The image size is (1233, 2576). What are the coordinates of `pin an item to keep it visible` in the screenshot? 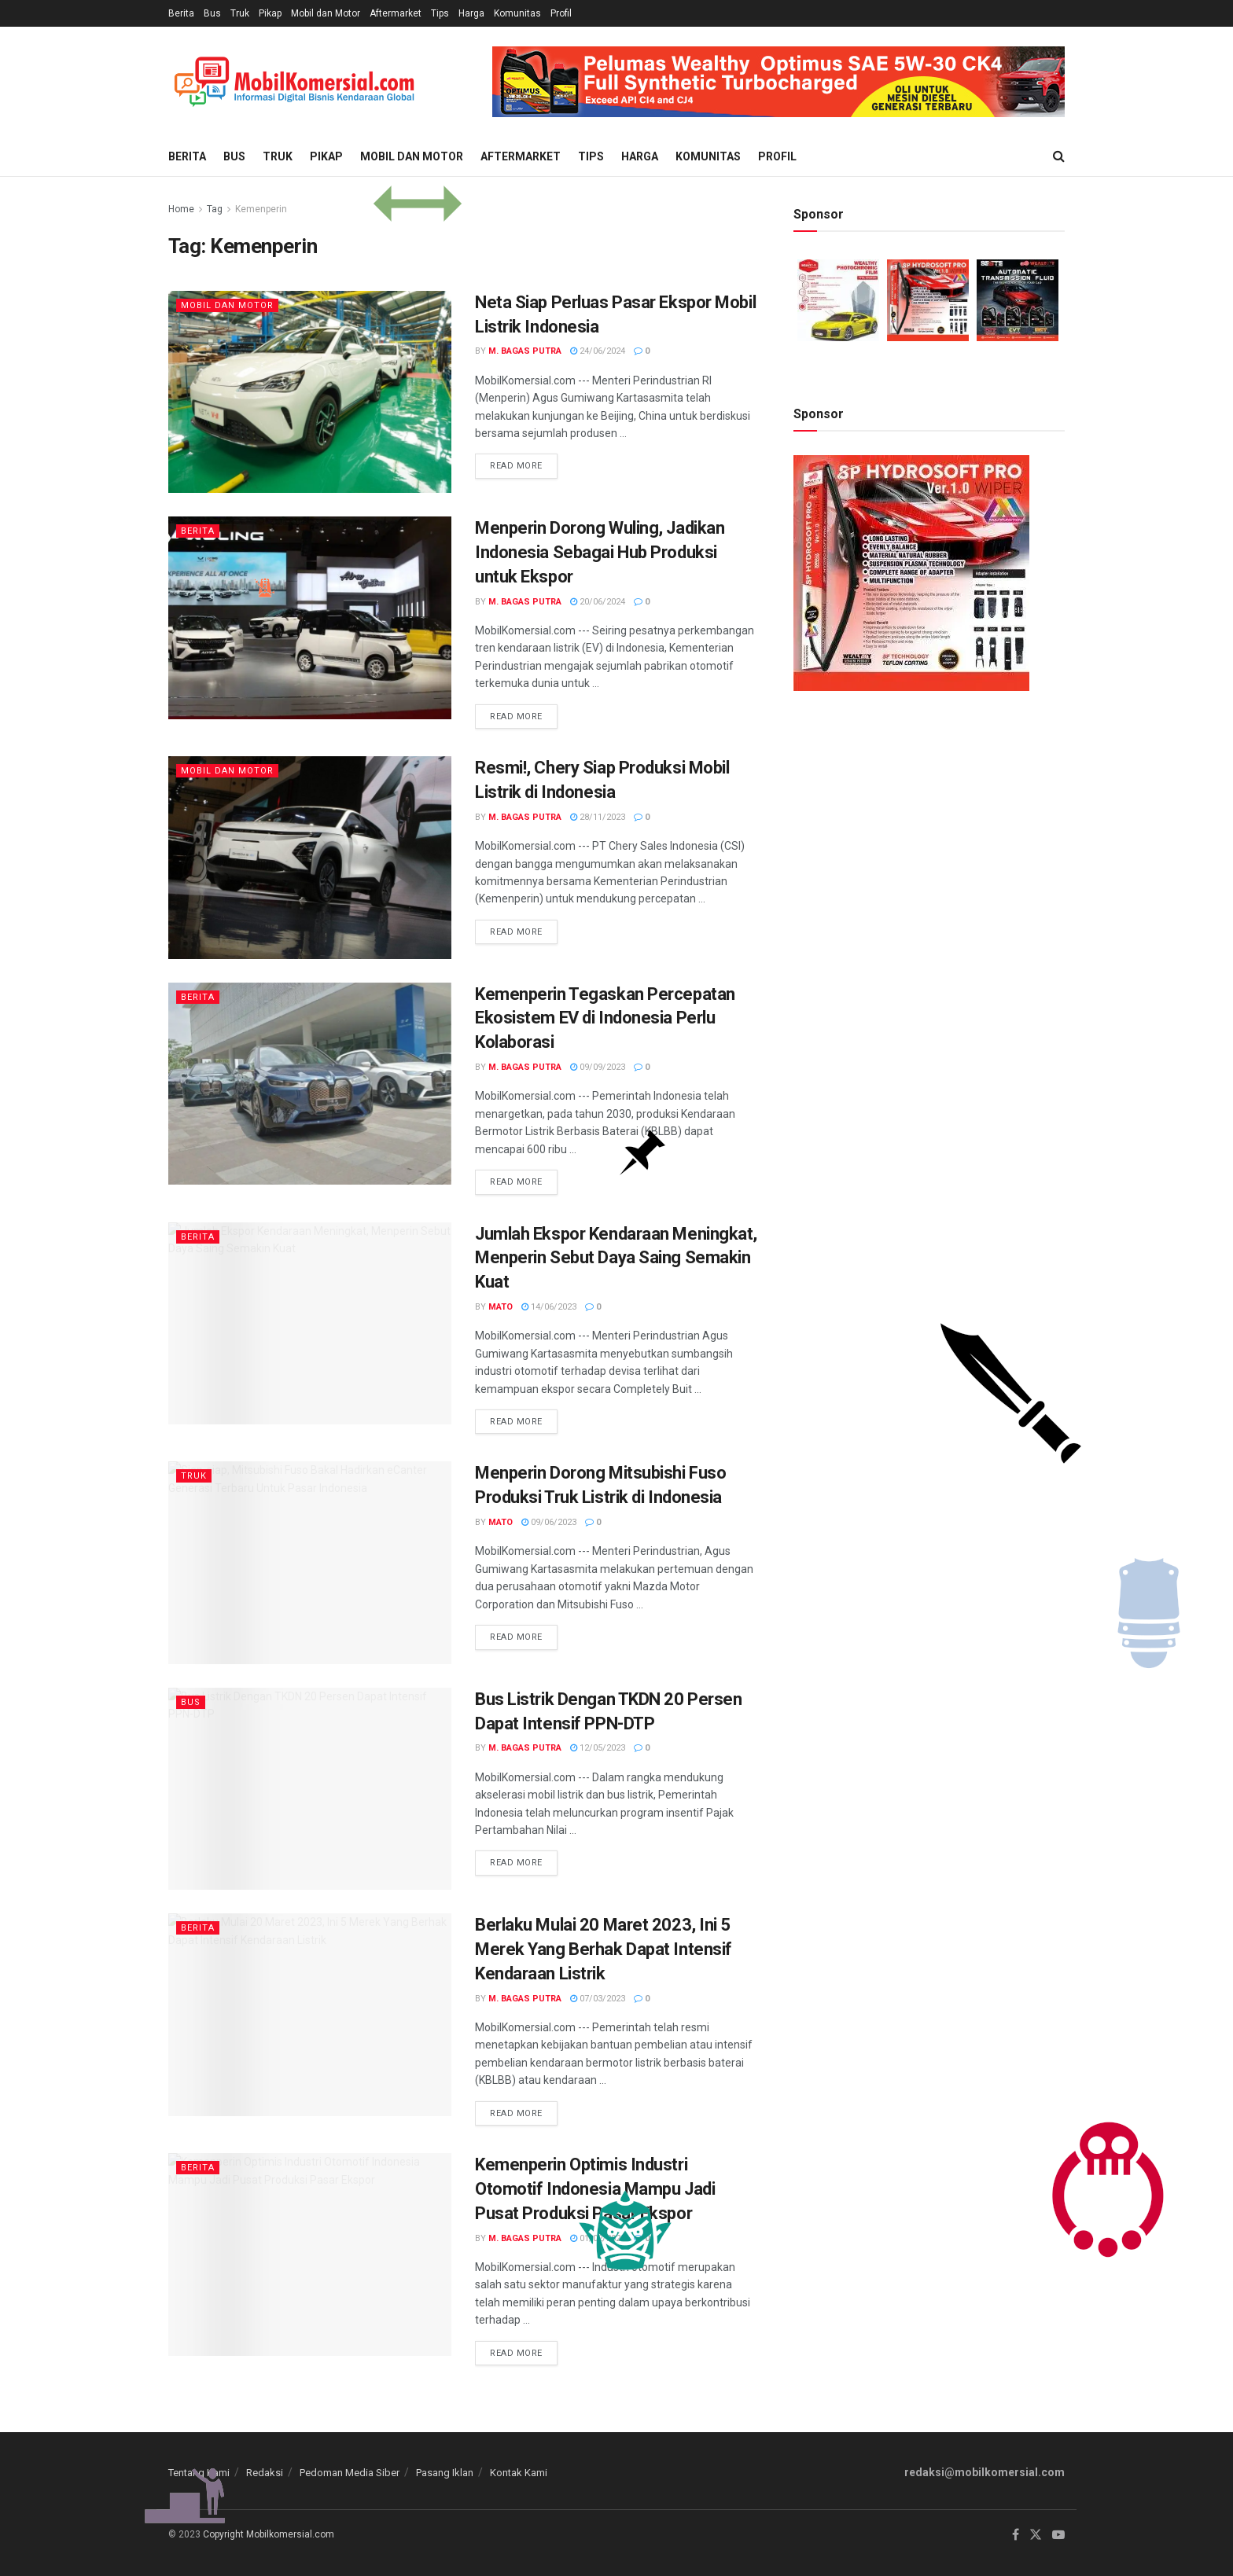 It's located at (642, 1152).